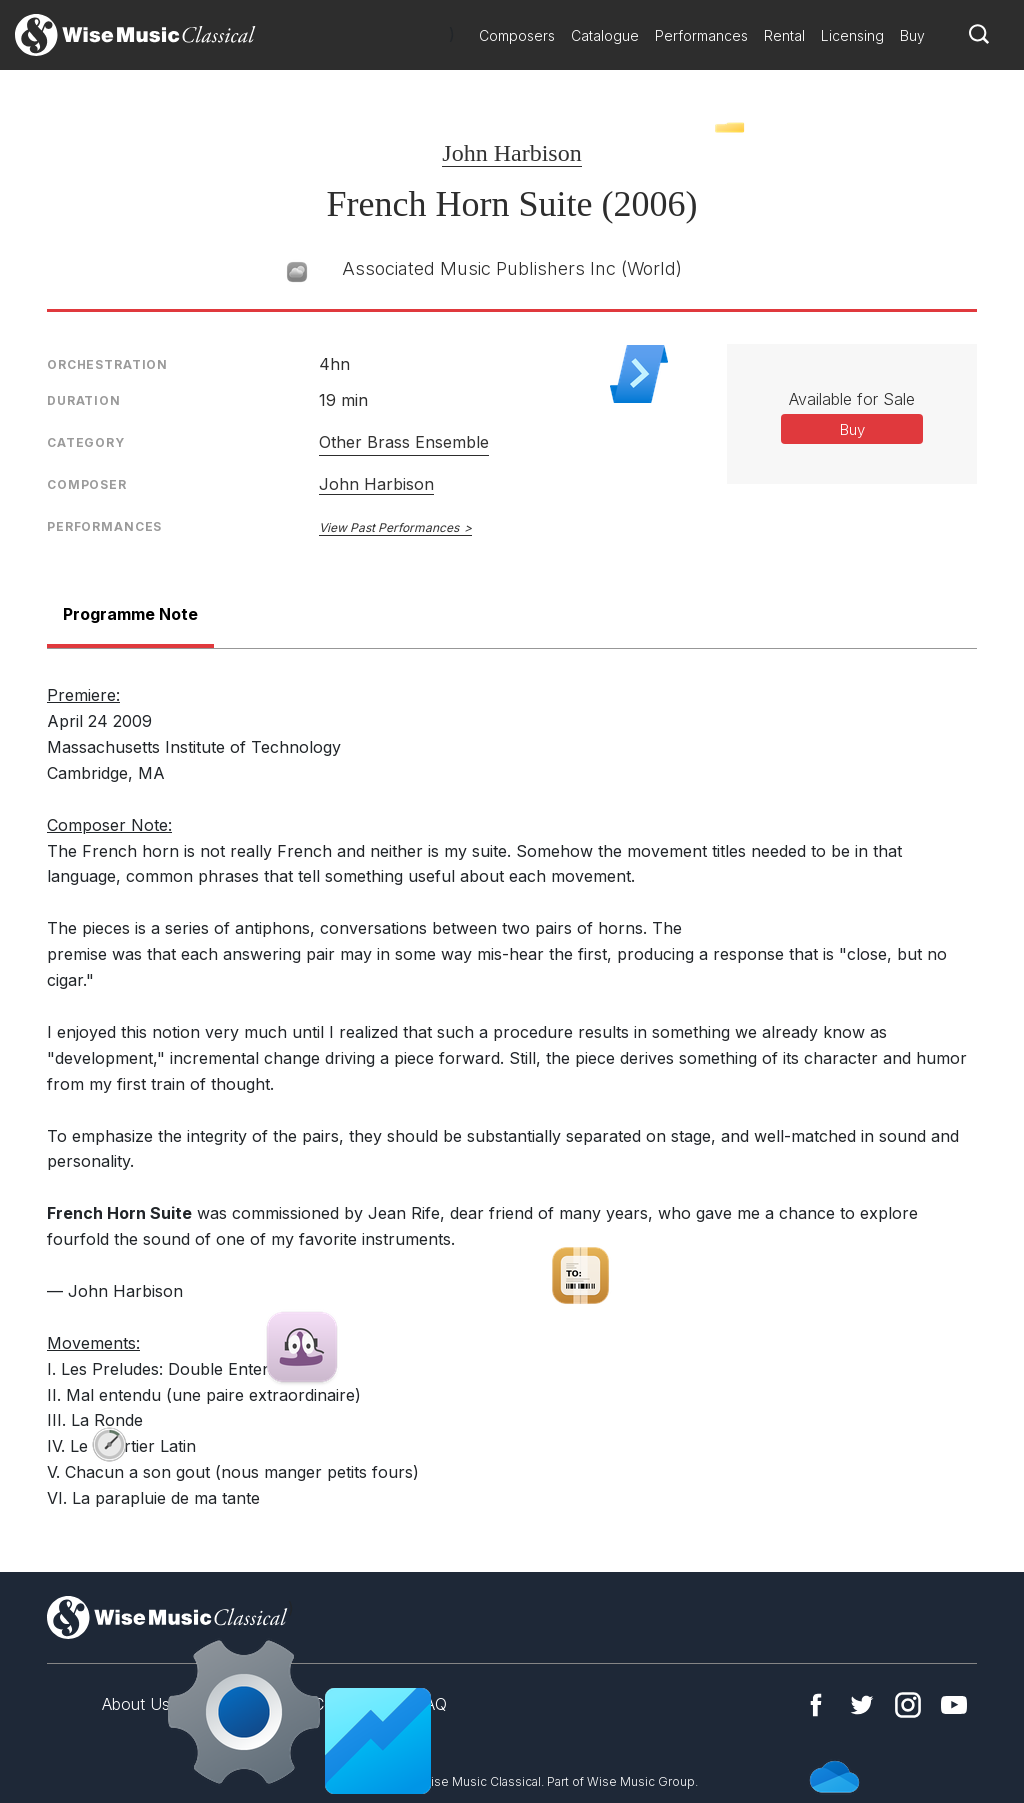  I want to click on open gpodder podcast manager, so click(302, 1347).